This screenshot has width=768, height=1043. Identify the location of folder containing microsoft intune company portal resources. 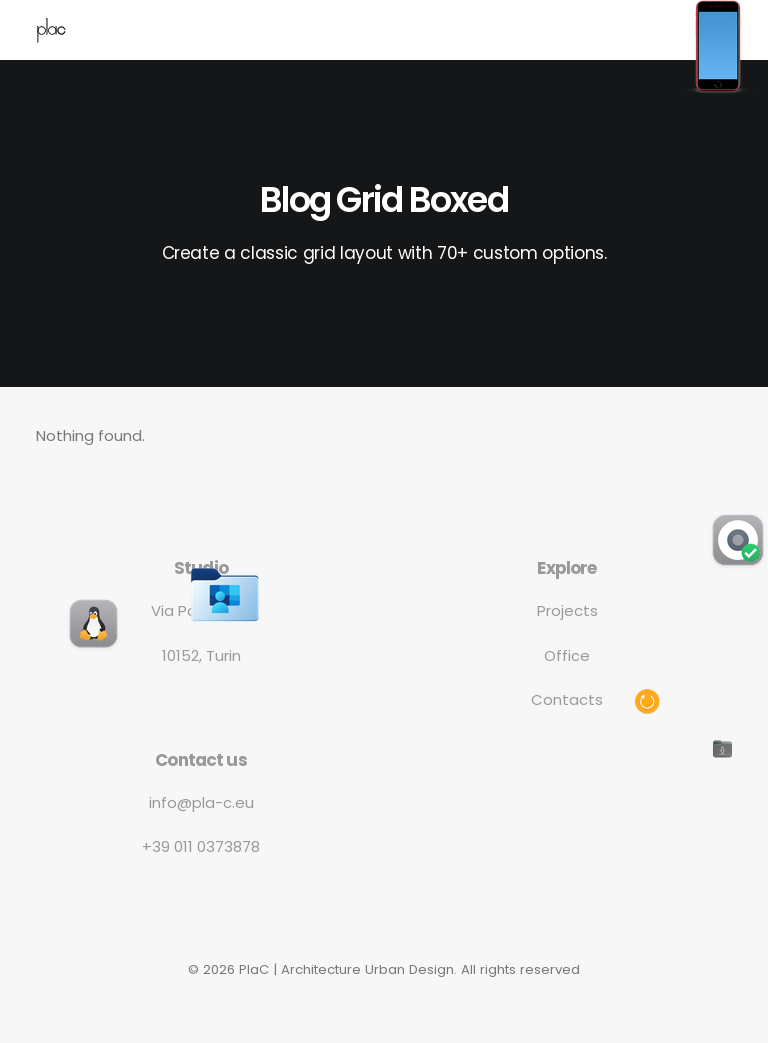
(224, 596).